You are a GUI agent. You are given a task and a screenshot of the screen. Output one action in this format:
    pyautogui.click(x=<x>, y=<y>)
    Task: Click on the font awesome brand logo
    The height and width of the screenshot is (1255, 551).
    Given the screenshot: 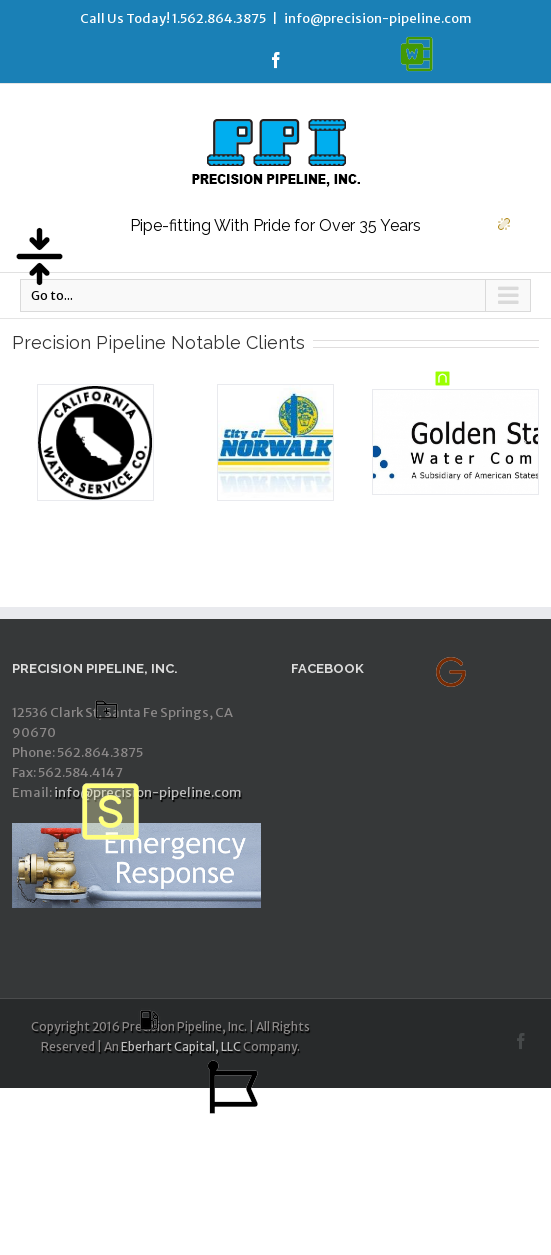 What is the action you would take?
    pyautogui.click(x=233, y=1087)
    